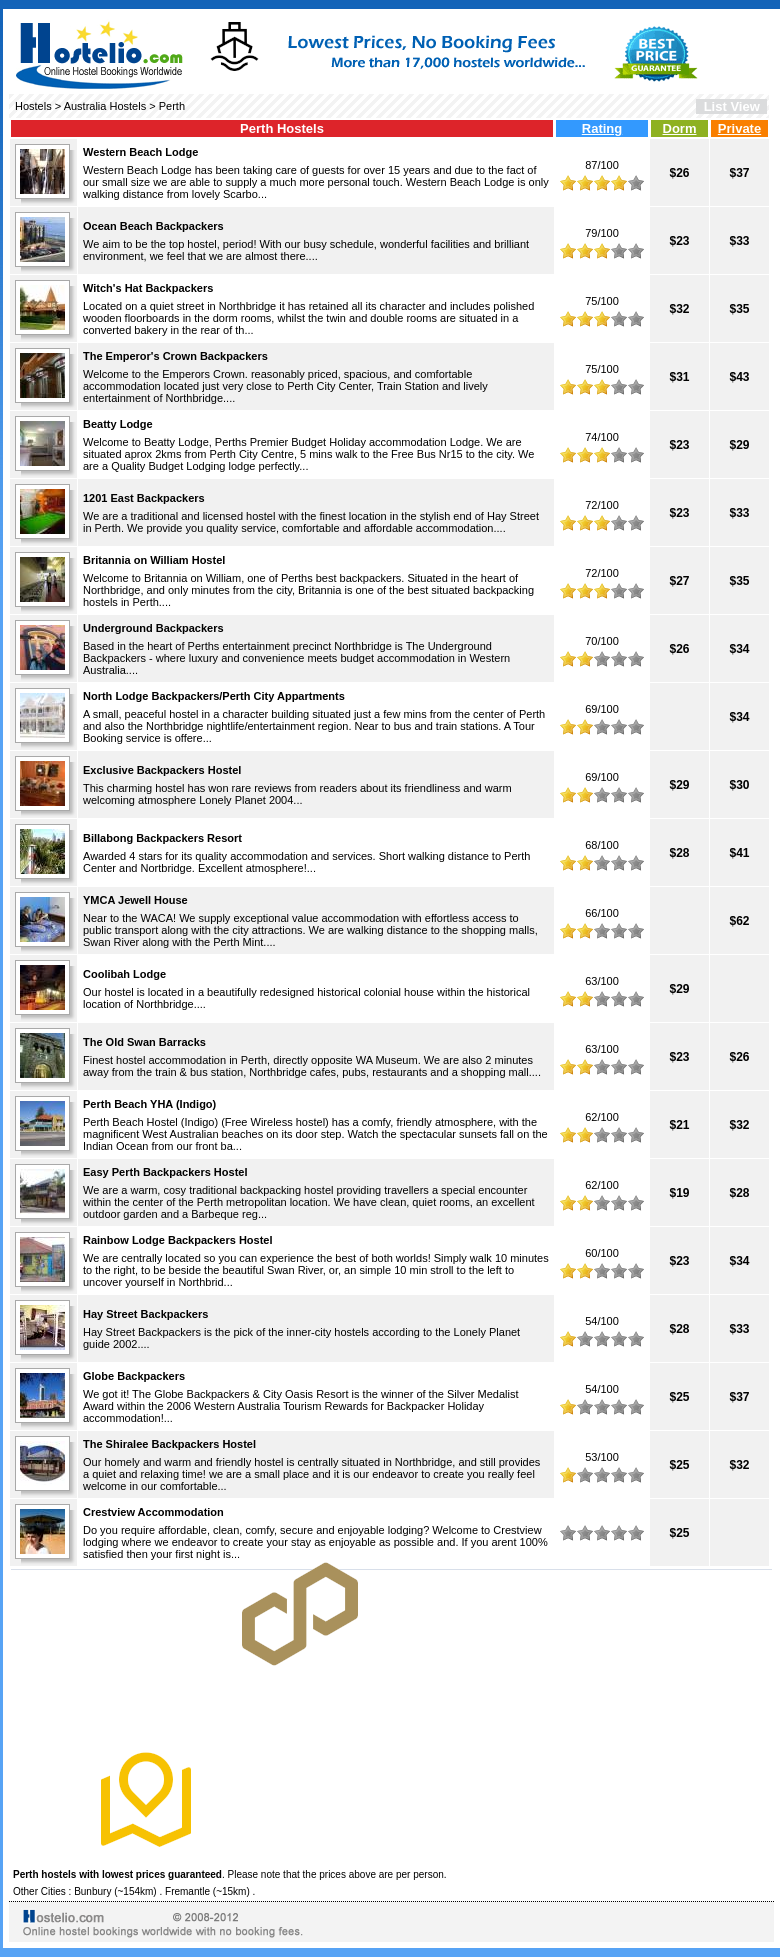 Image resolution: width=780 pixels, height=1957 pixels. What do you see at coordinates (300, 1614) in the screenshot?
I see `polygon blockchain network logo` at bounding box center [300, 1614].